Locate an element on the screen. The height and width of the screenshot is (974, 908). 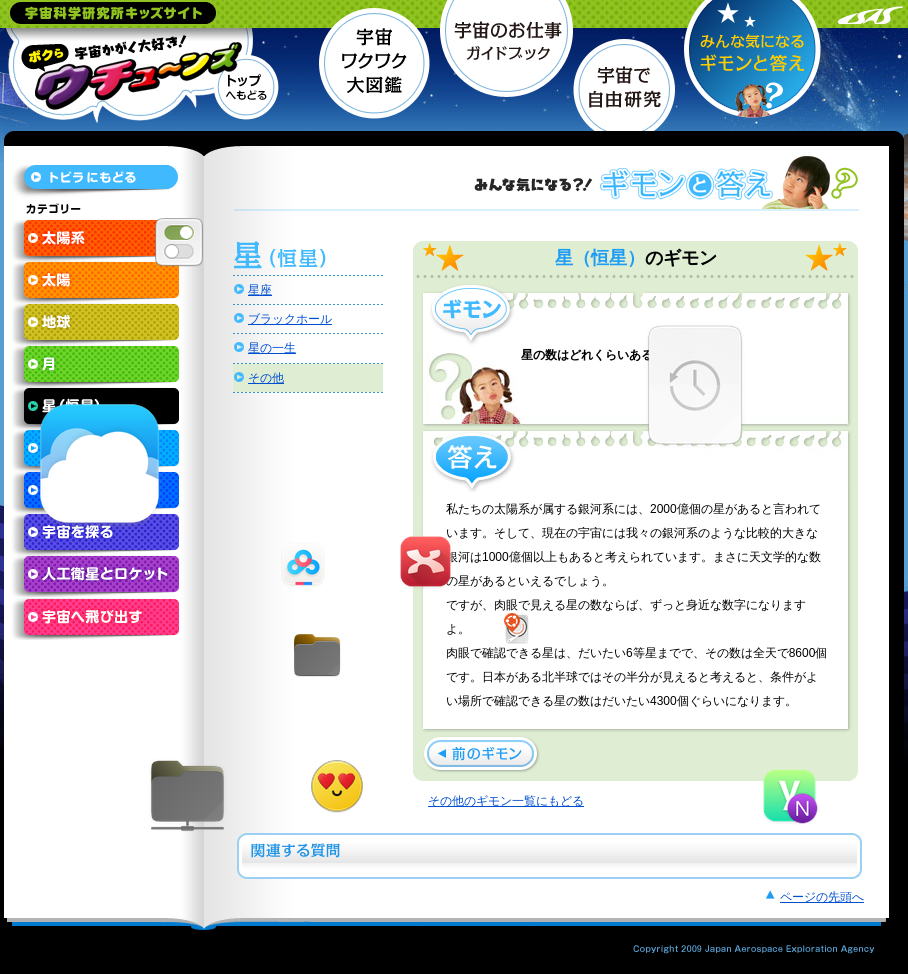
open gnome tweaks to customize system settings is located at coordinates (179, 242).